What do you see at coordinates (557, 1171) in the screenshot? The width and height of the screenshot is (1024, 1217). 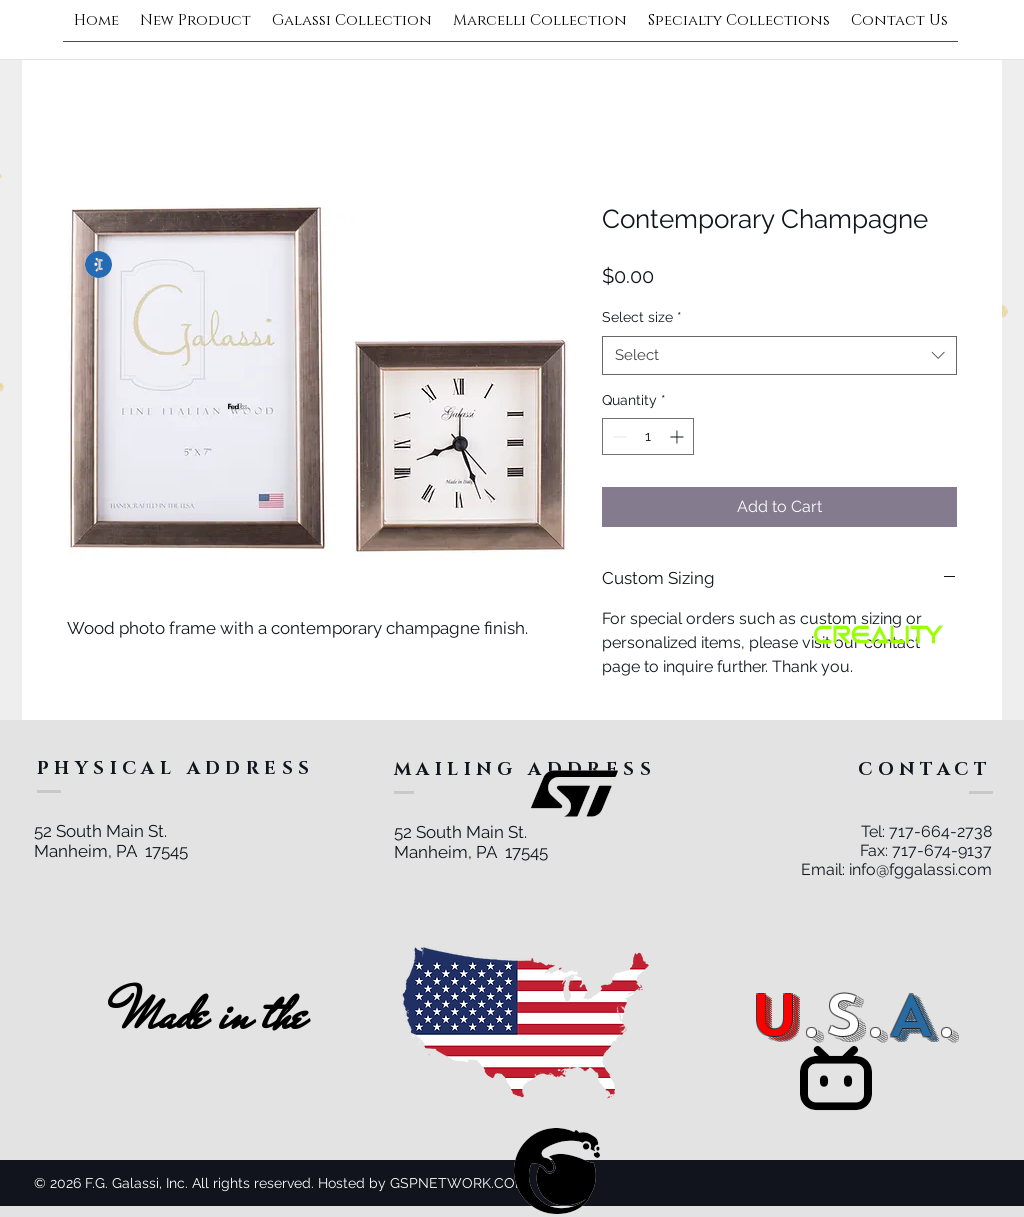 I see `open lutris gaming platform` at bounding box center [557, 1171].